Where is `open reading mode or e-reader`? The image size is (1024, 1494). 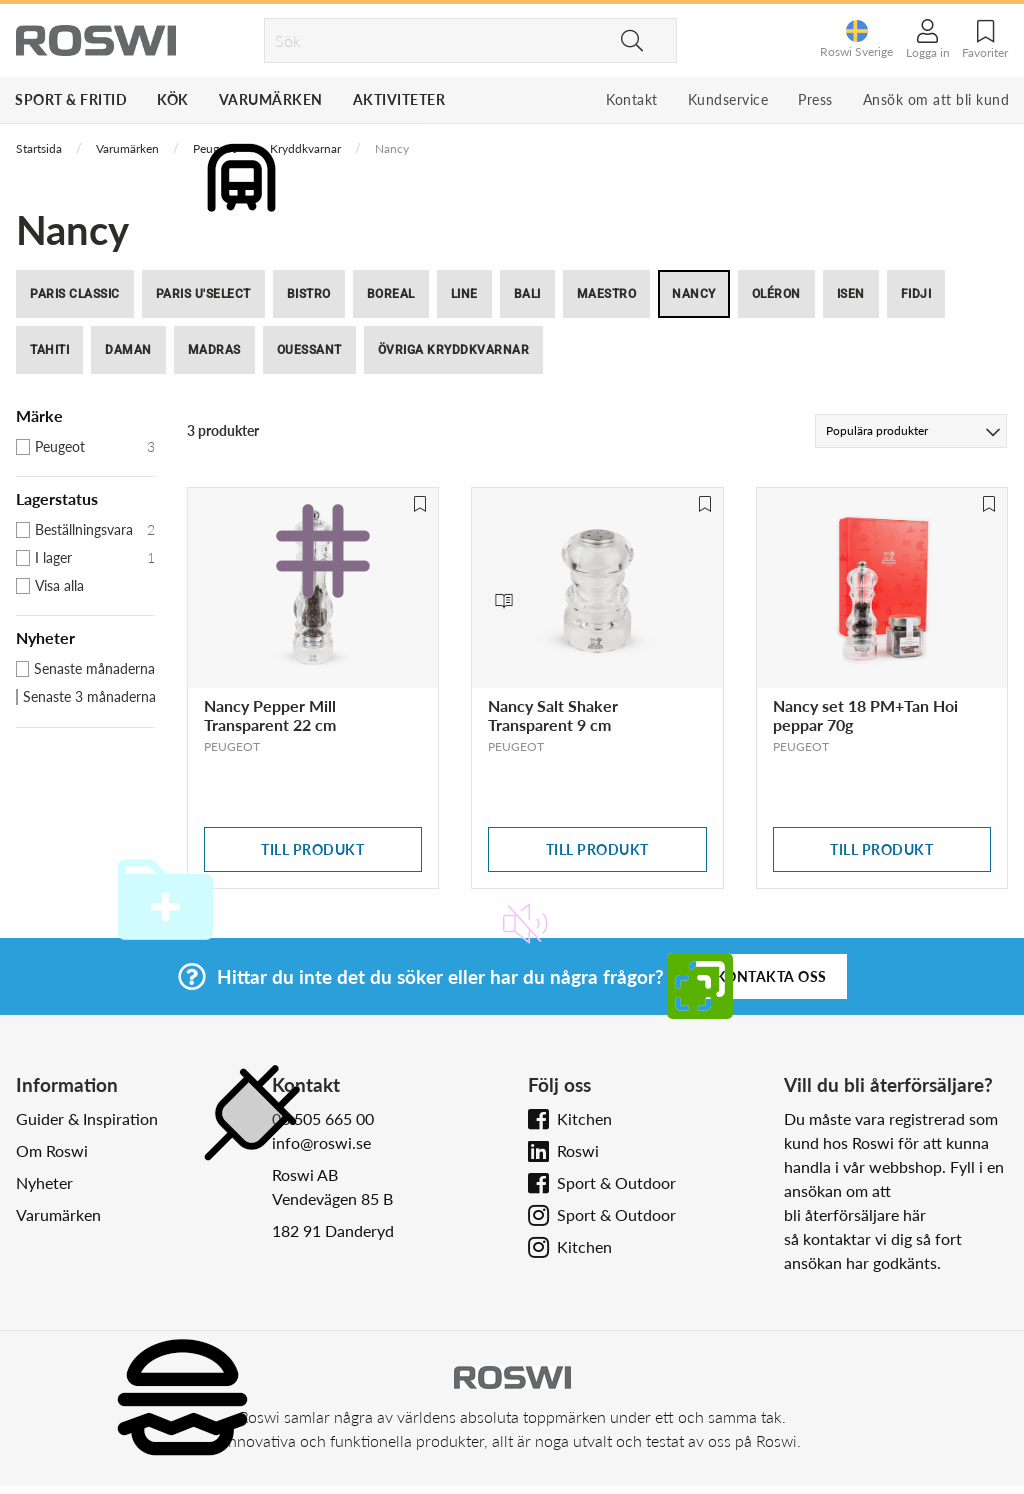 open reading mode or e-reader is located at coordinates (504, 600).